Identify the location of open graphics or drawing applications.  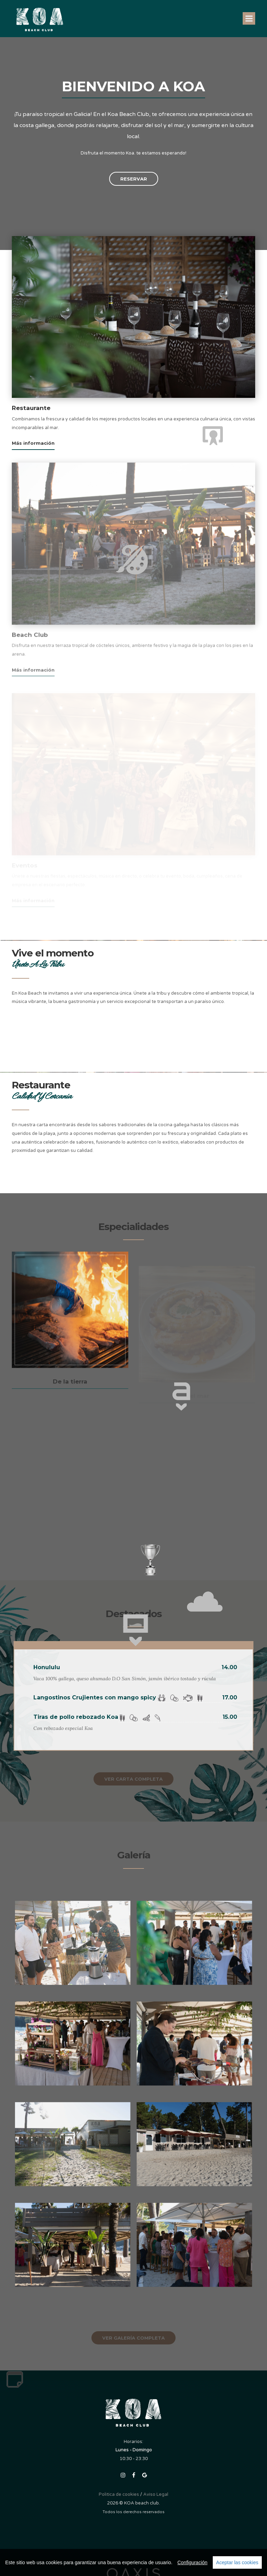
(132, 560).